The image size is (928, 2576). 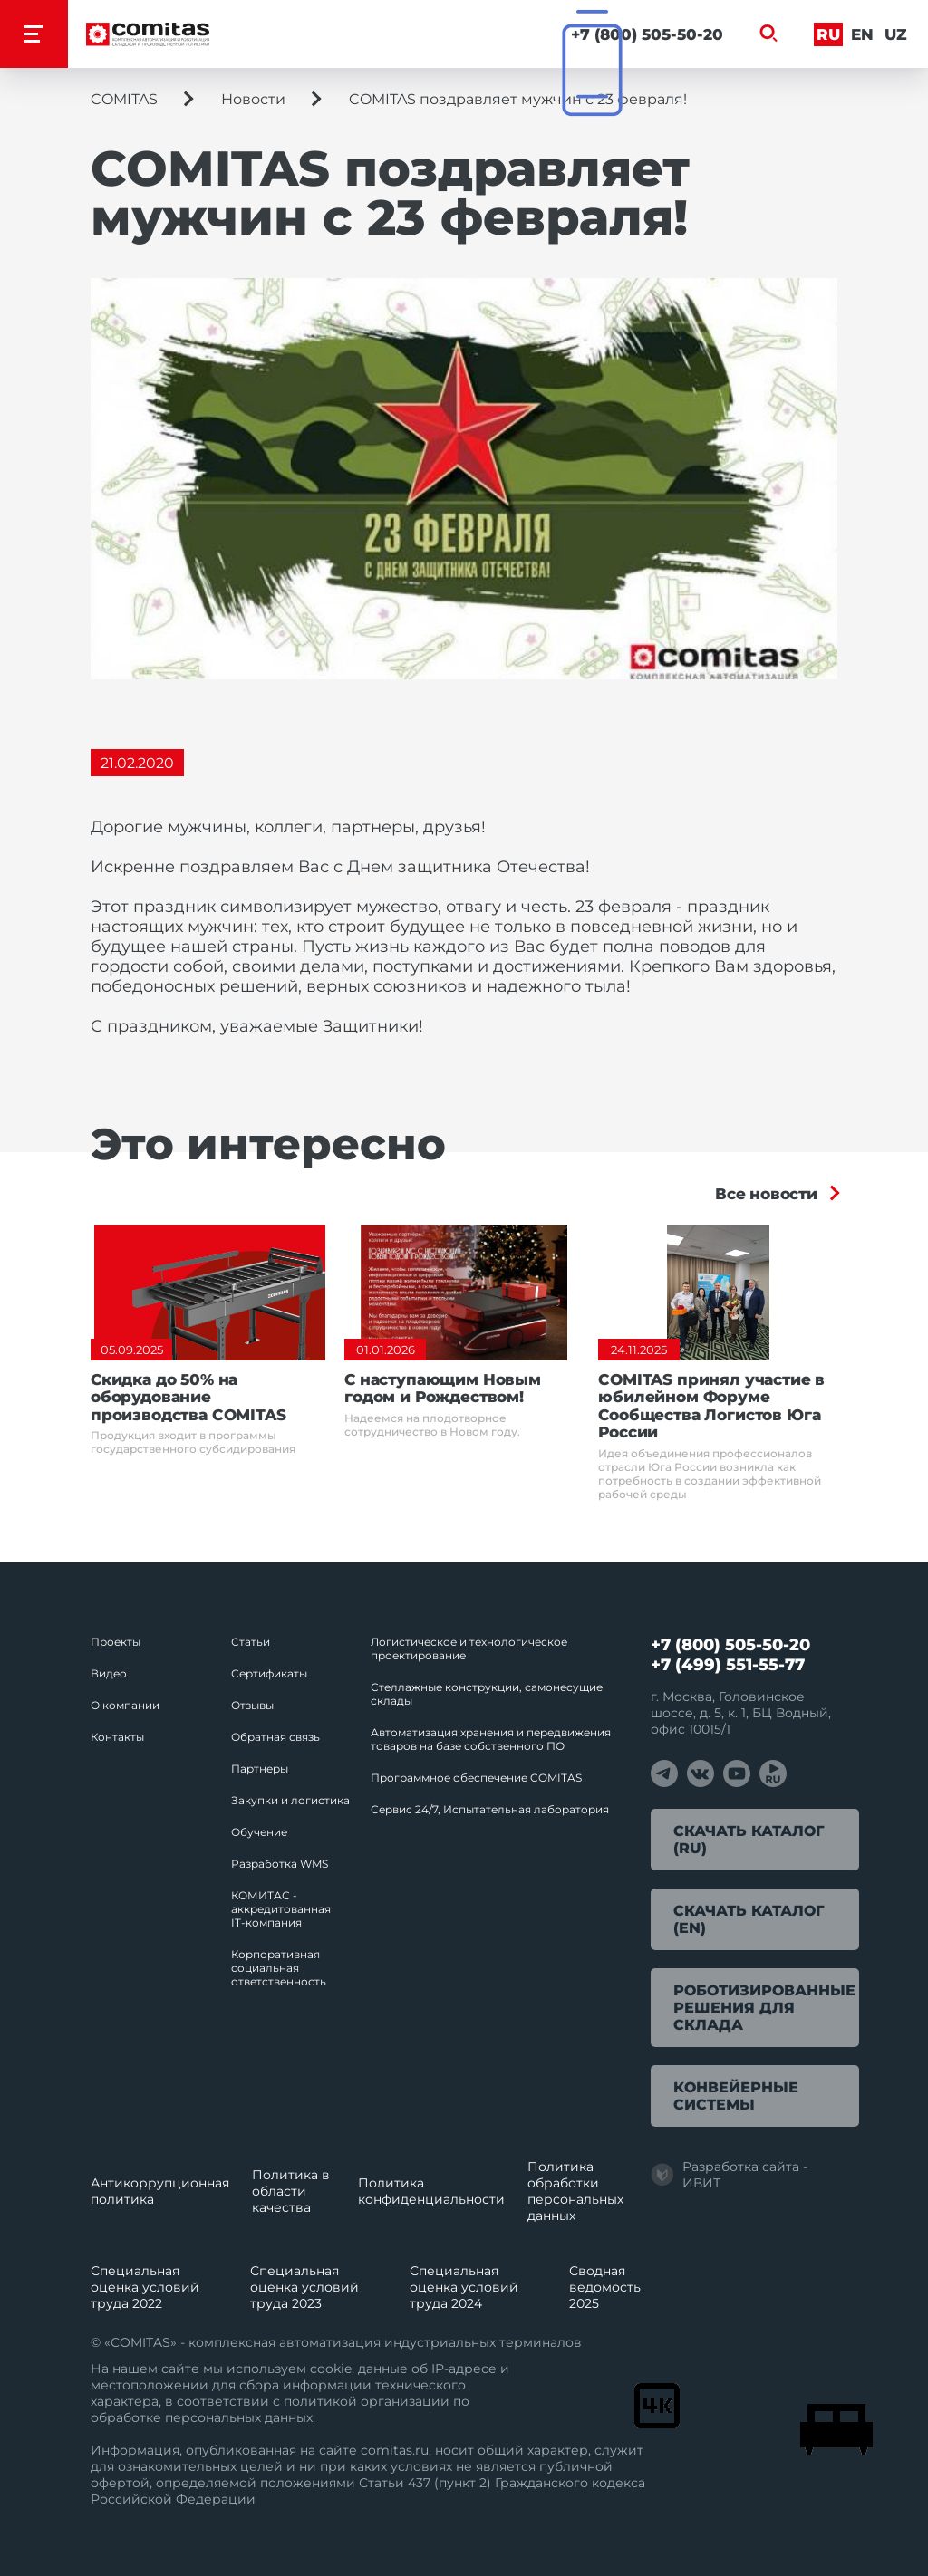 What do you see at coordinates (836, 2429) in the screenshot?
I see `view bedroom or sleeping accommodations` at bounding box center [836, 2429].